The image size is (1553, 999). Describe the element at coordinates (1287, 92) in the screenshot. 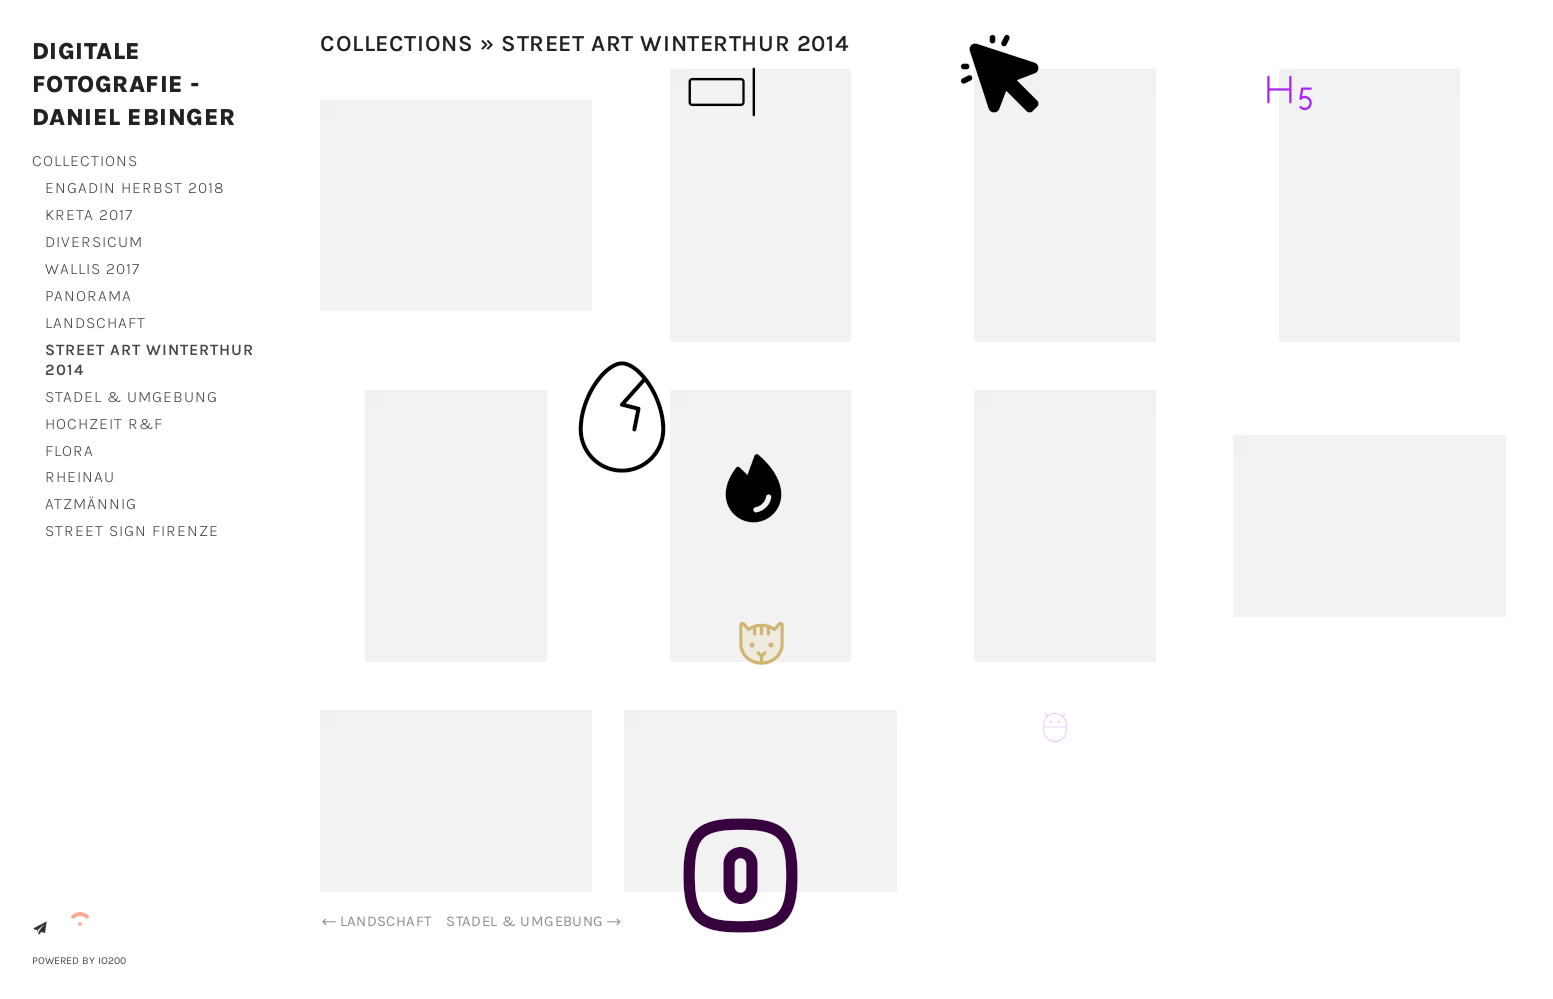

I see `format text as heading level 5` at that location.